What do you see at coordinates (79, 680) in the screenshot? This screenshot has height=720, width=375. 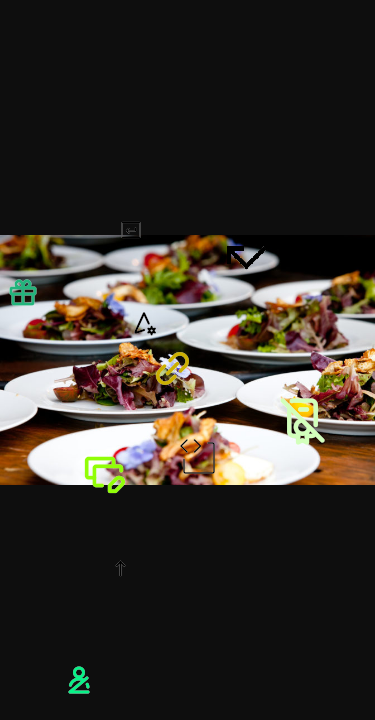 I see `fasten seatbelt reminder` at bounding box center [79, 680].